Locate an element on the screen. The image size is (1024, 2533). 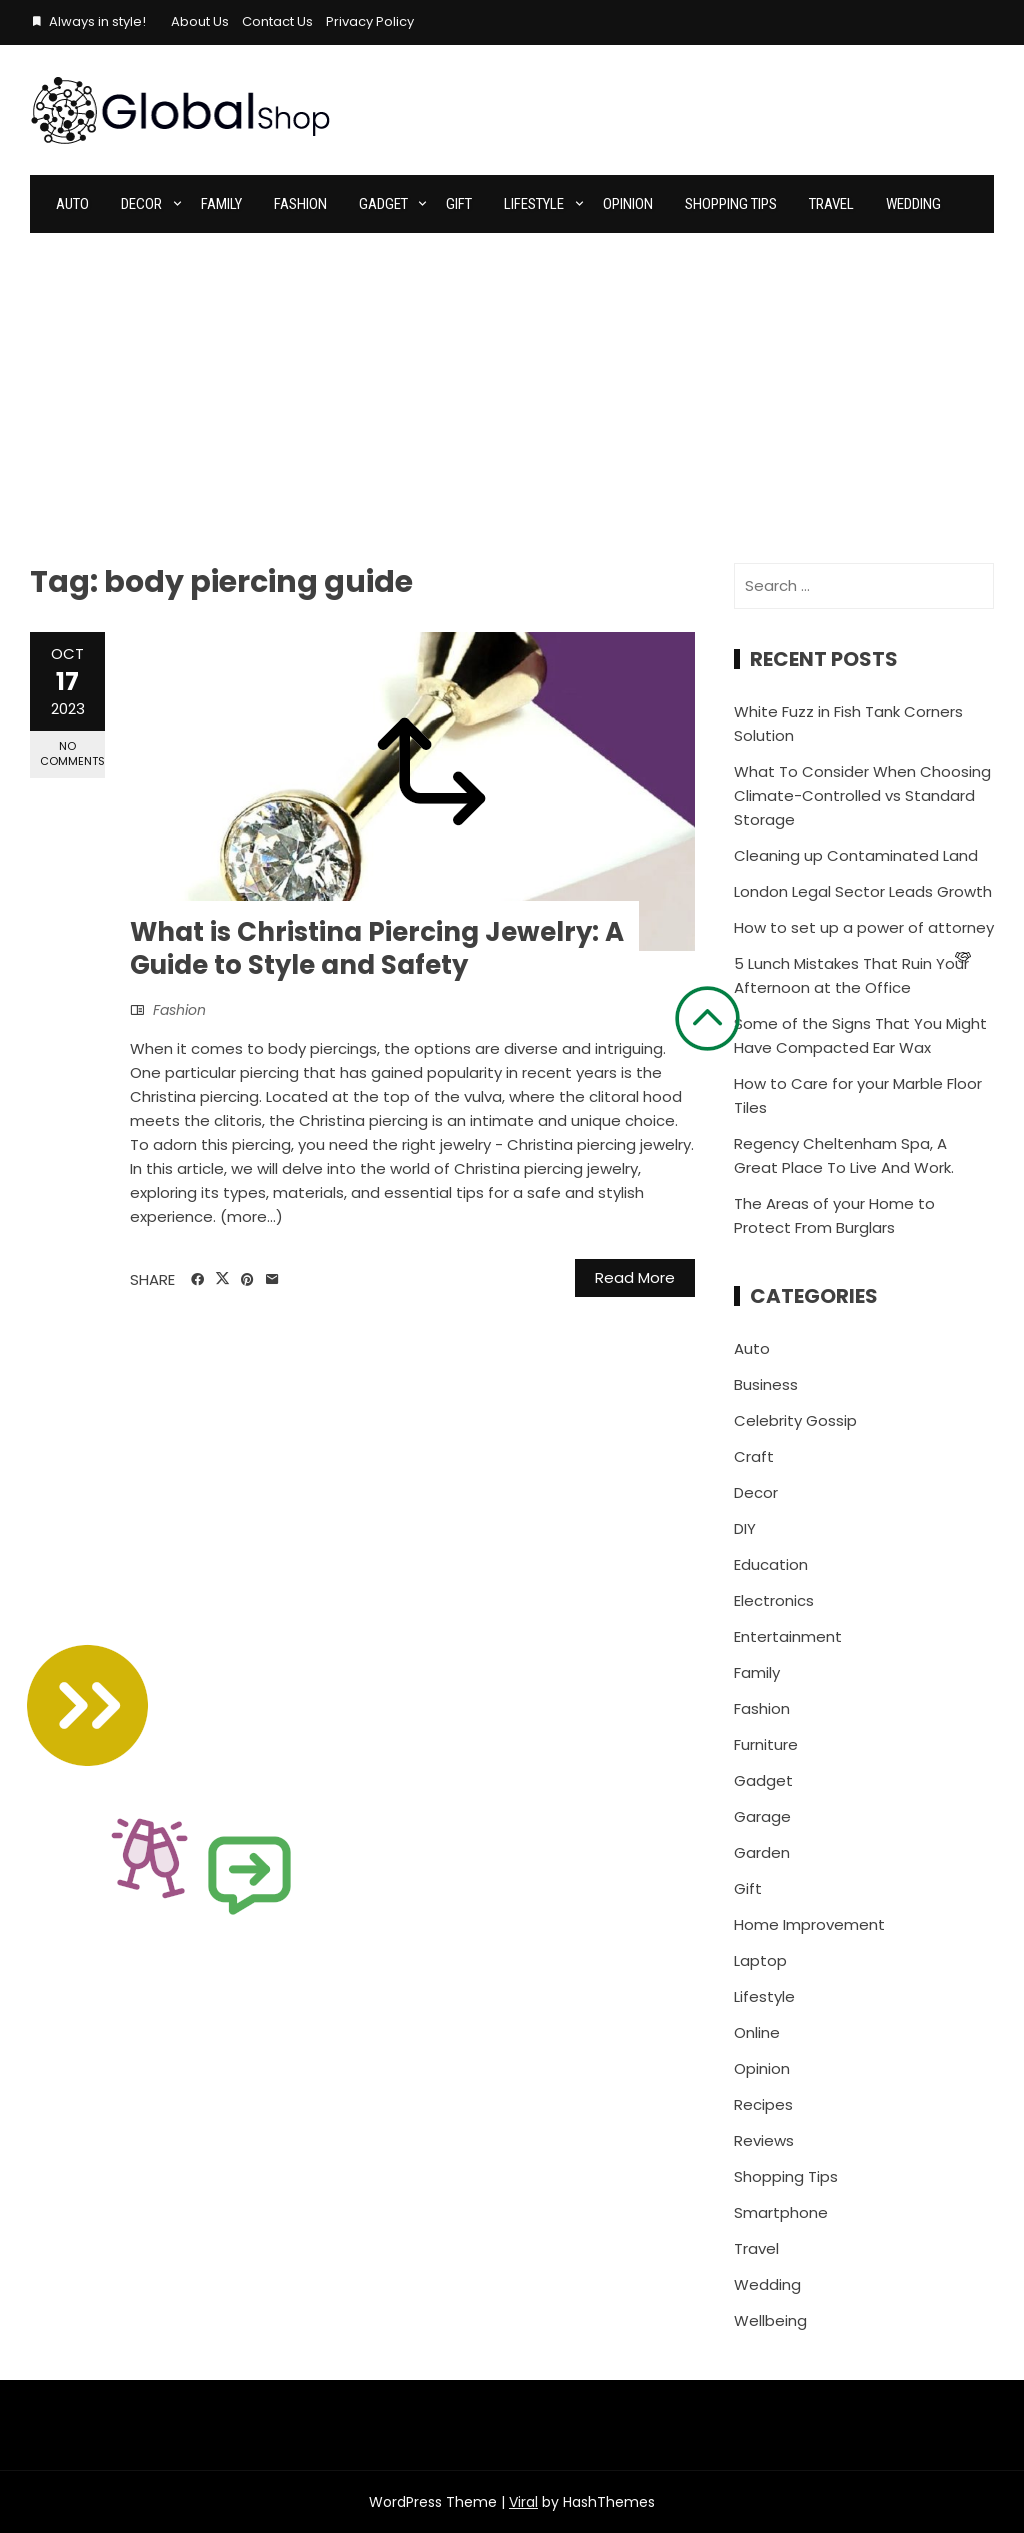
indicates a partnership or collaboration feature is located at coordinates (963, 957).